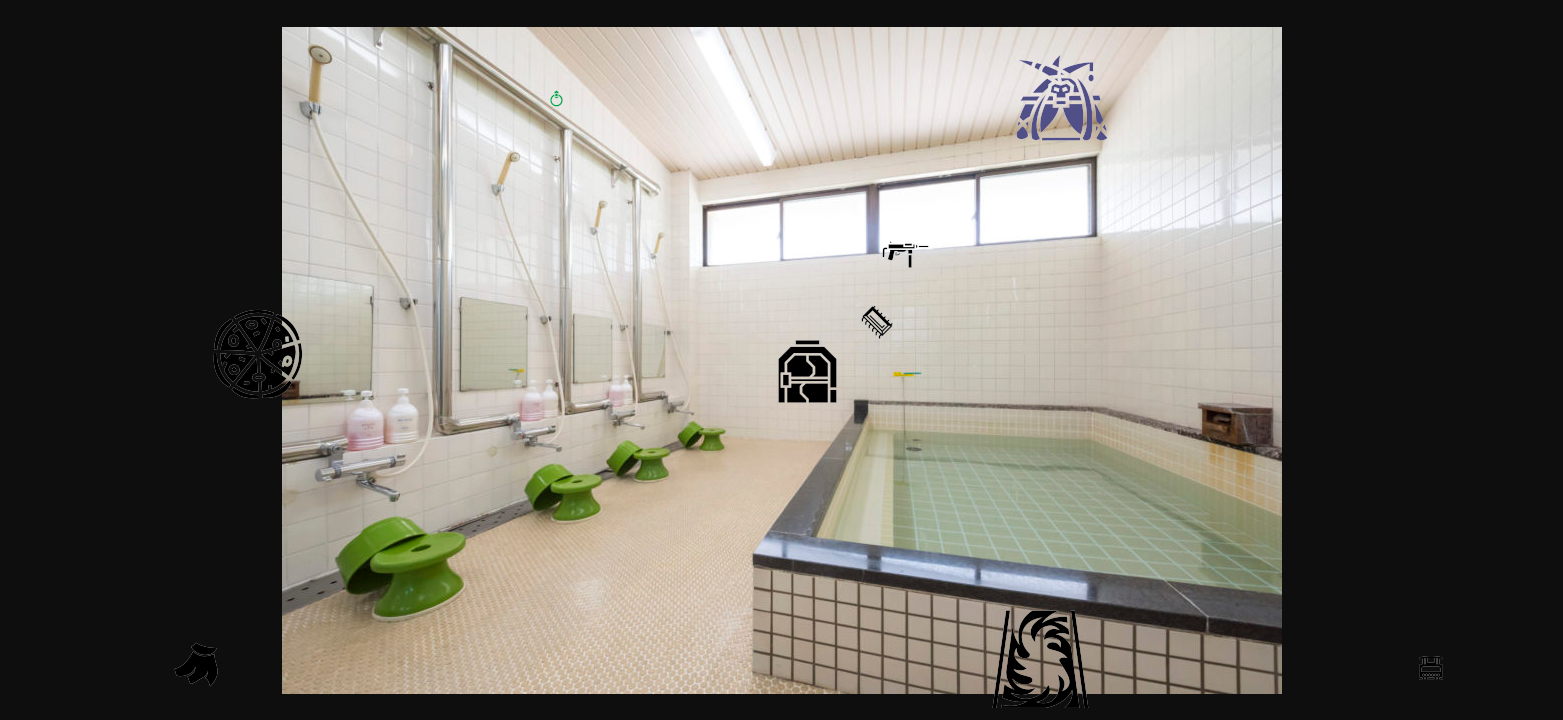  I want to click on select the grease gun weapon, so click(905, 254).